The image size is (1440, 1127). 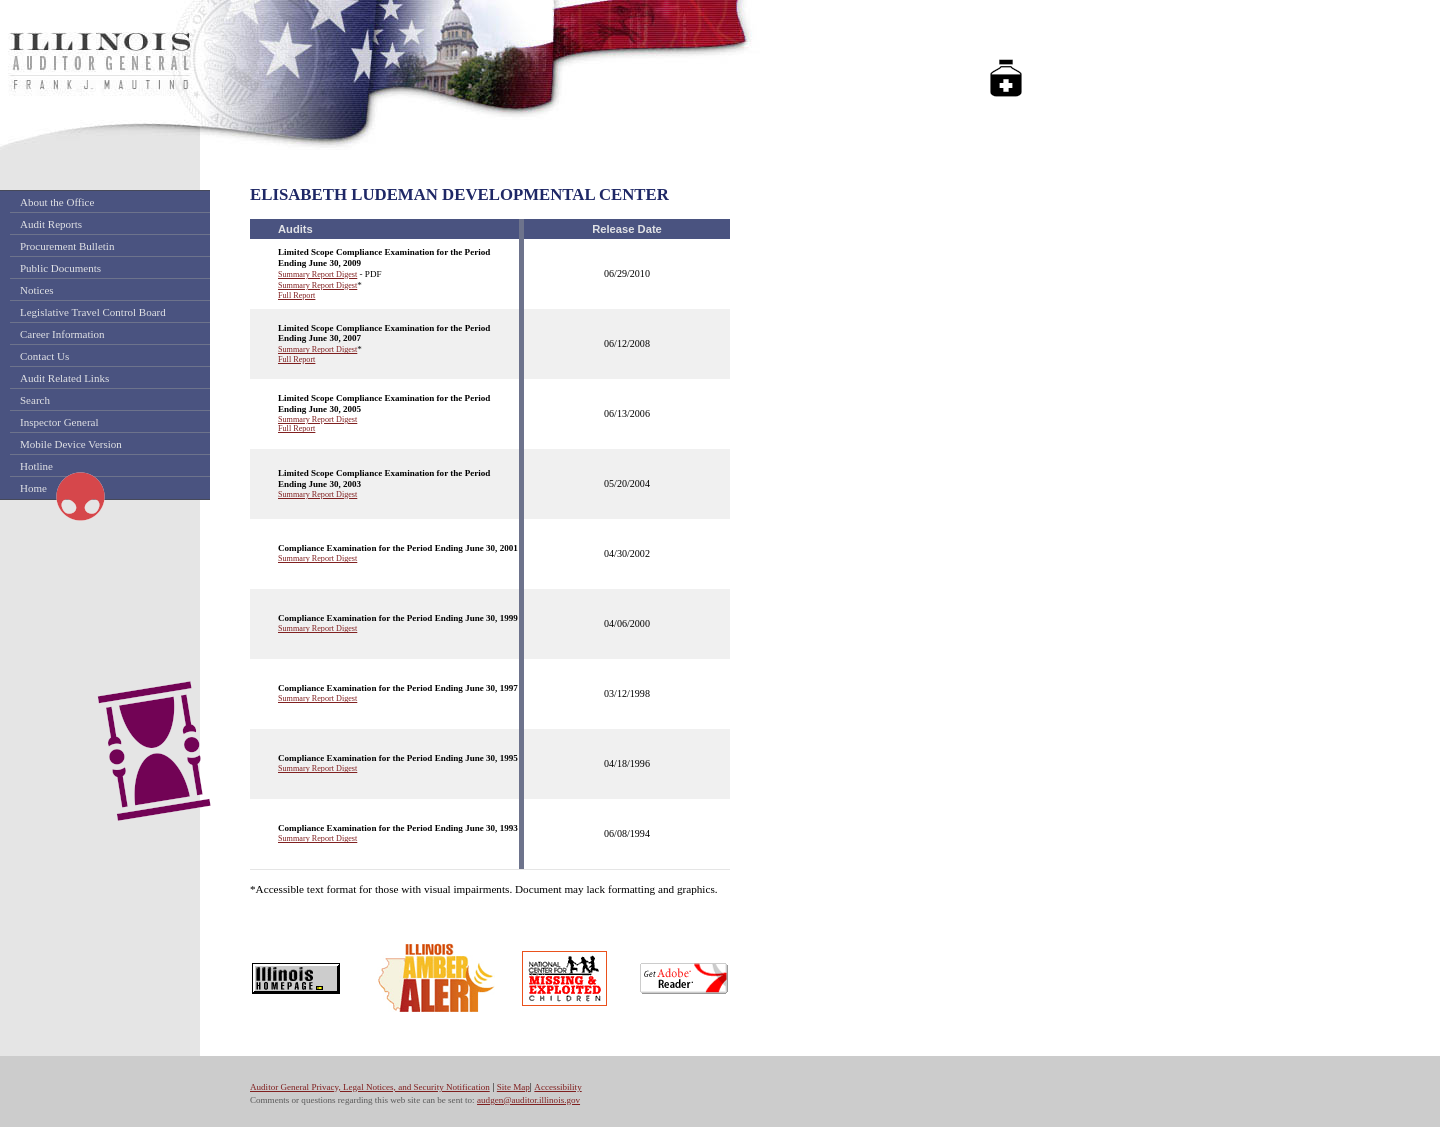 I want to click on access health or healing items, so click(x=1006, y=78).